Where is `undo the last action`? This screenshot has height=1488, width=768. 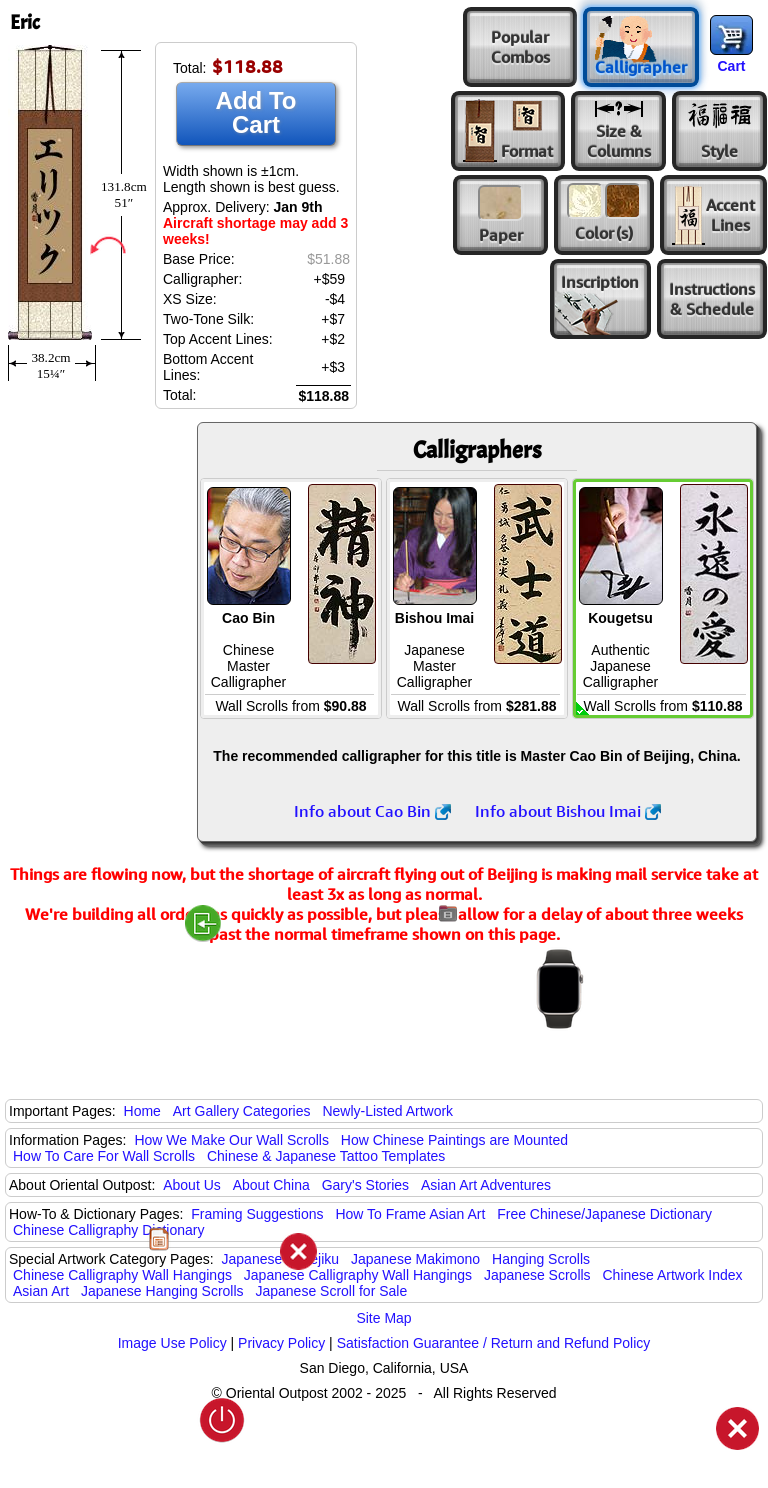 undo the last action is located at coordinates (109, 245).